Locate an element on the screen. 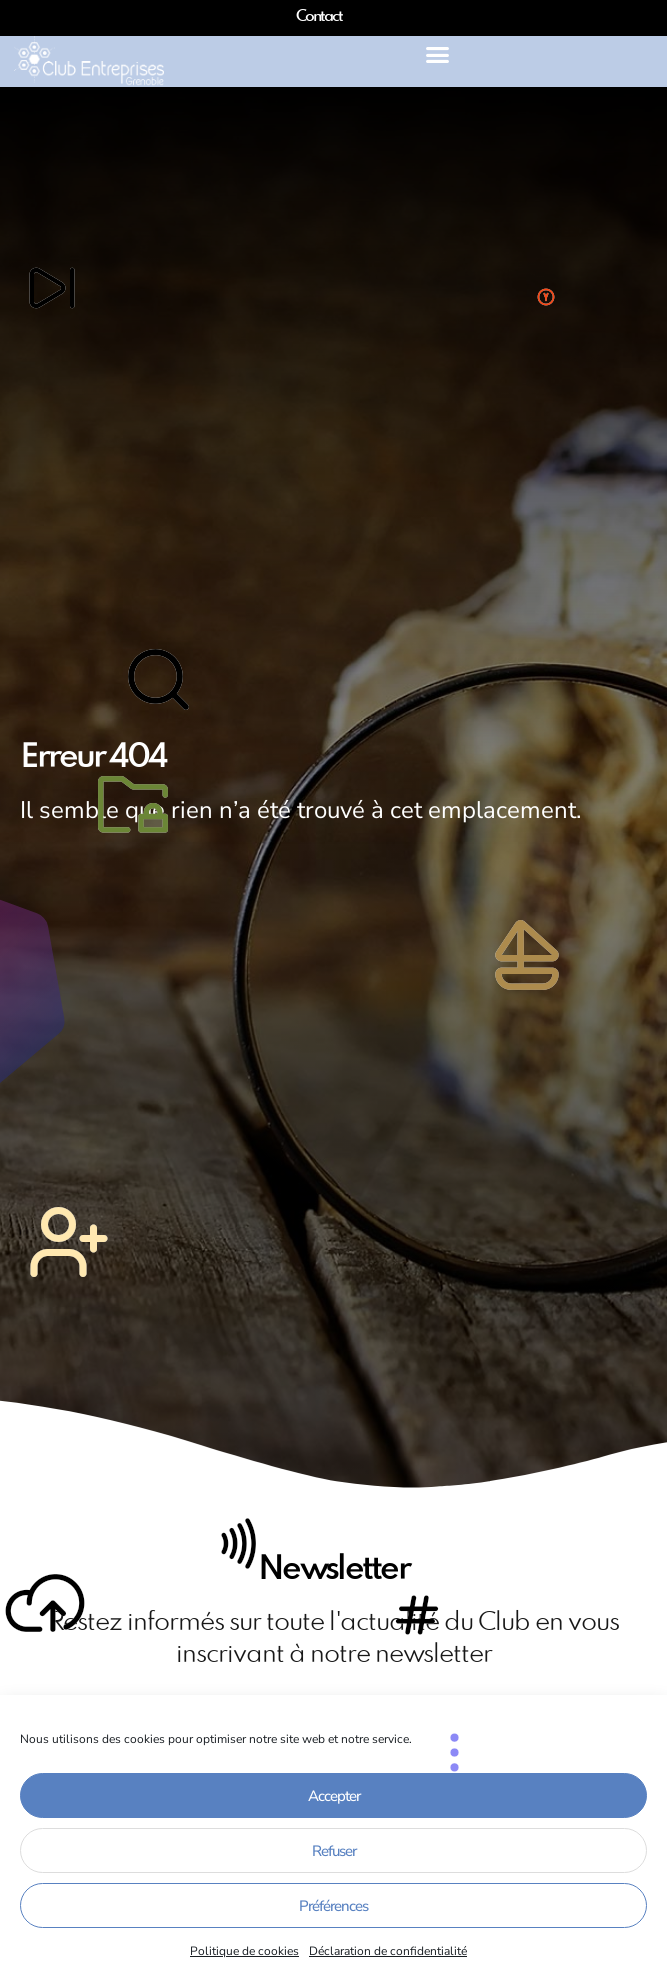  upload file to cloud storage is located at coordinates (45, 1603).